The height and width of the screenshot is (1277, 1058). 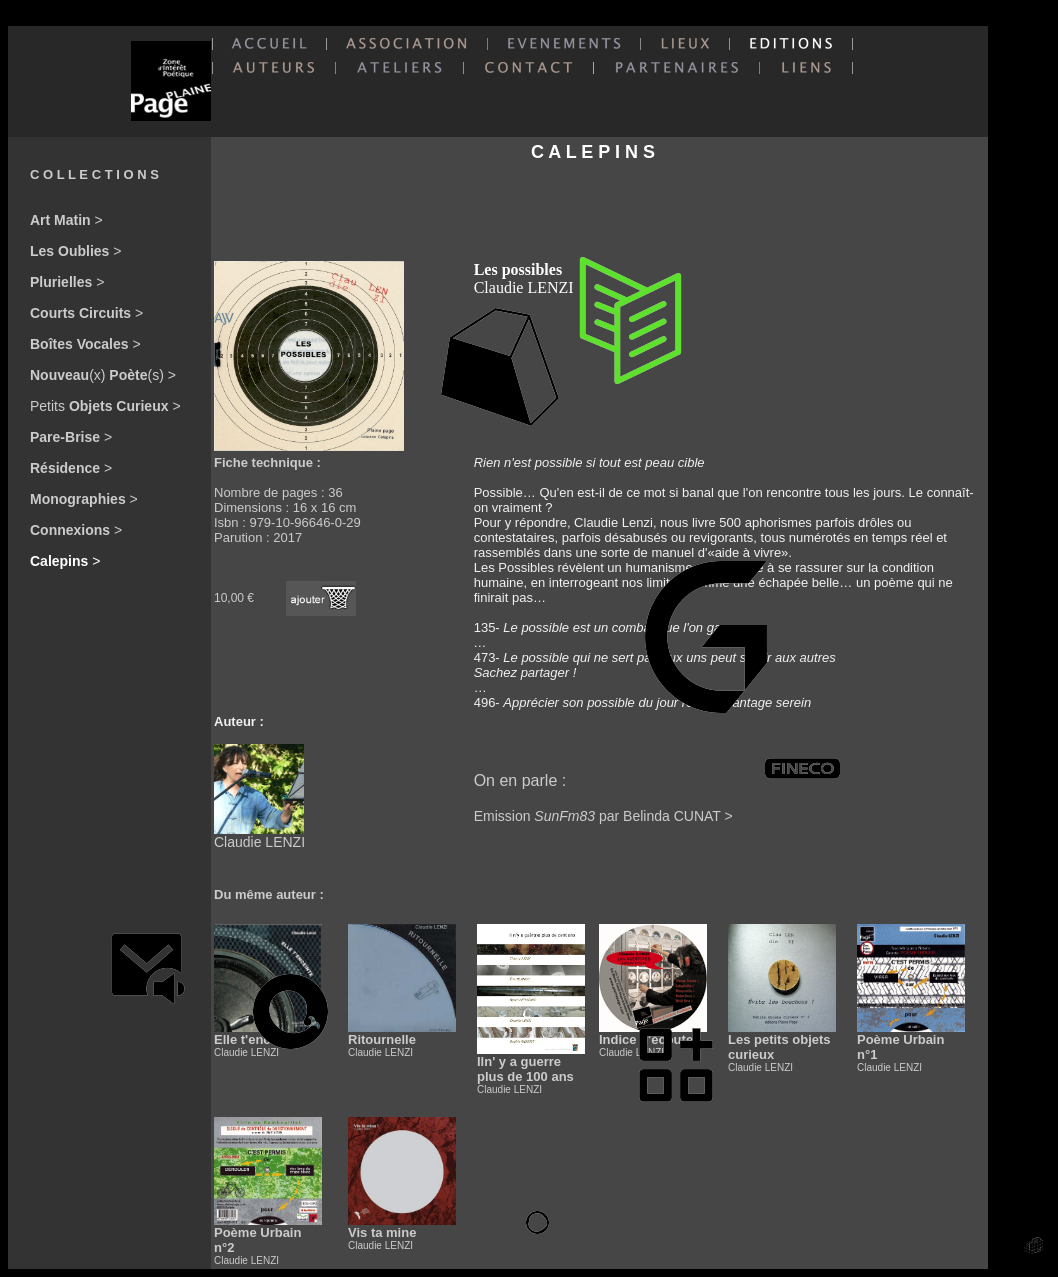 What do you see at coordinates (500, 367) in the screenshot?
I see `gurobi optimization software logo` at bounding box center [500, 367].